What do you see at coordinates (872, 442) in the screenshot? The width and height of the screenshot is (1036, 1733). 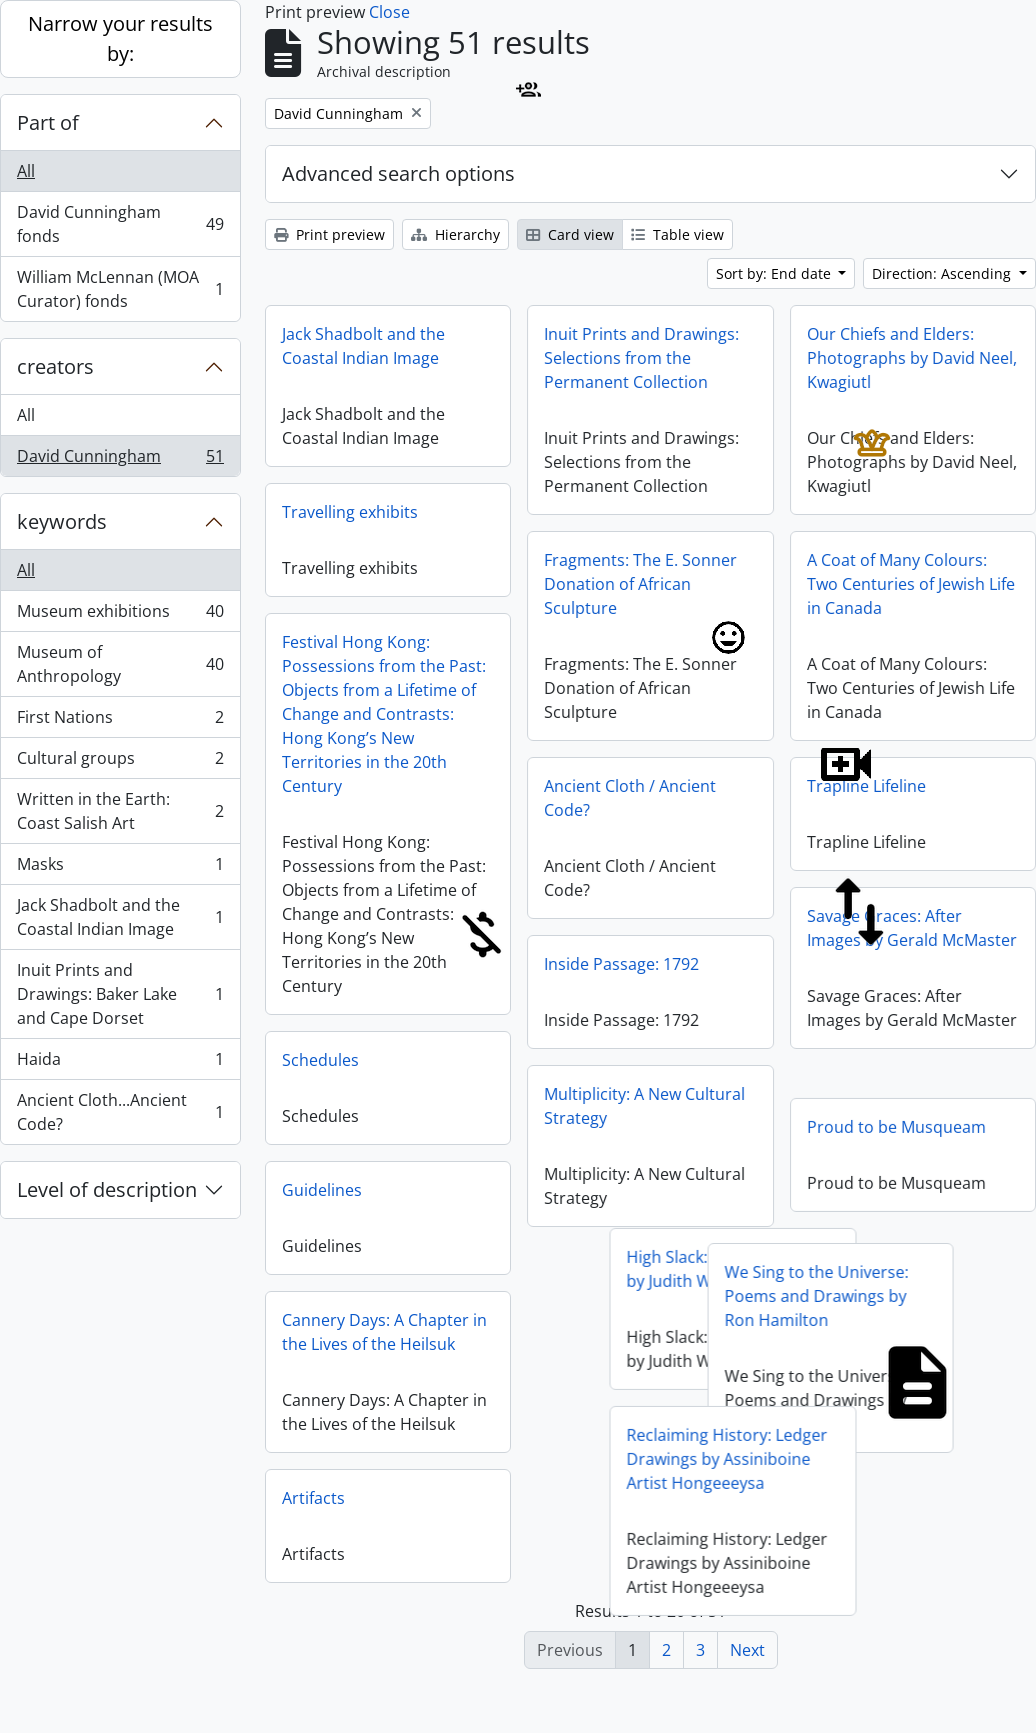 I see `select joker or wild card in a card game` at bounding box center [872, 442].